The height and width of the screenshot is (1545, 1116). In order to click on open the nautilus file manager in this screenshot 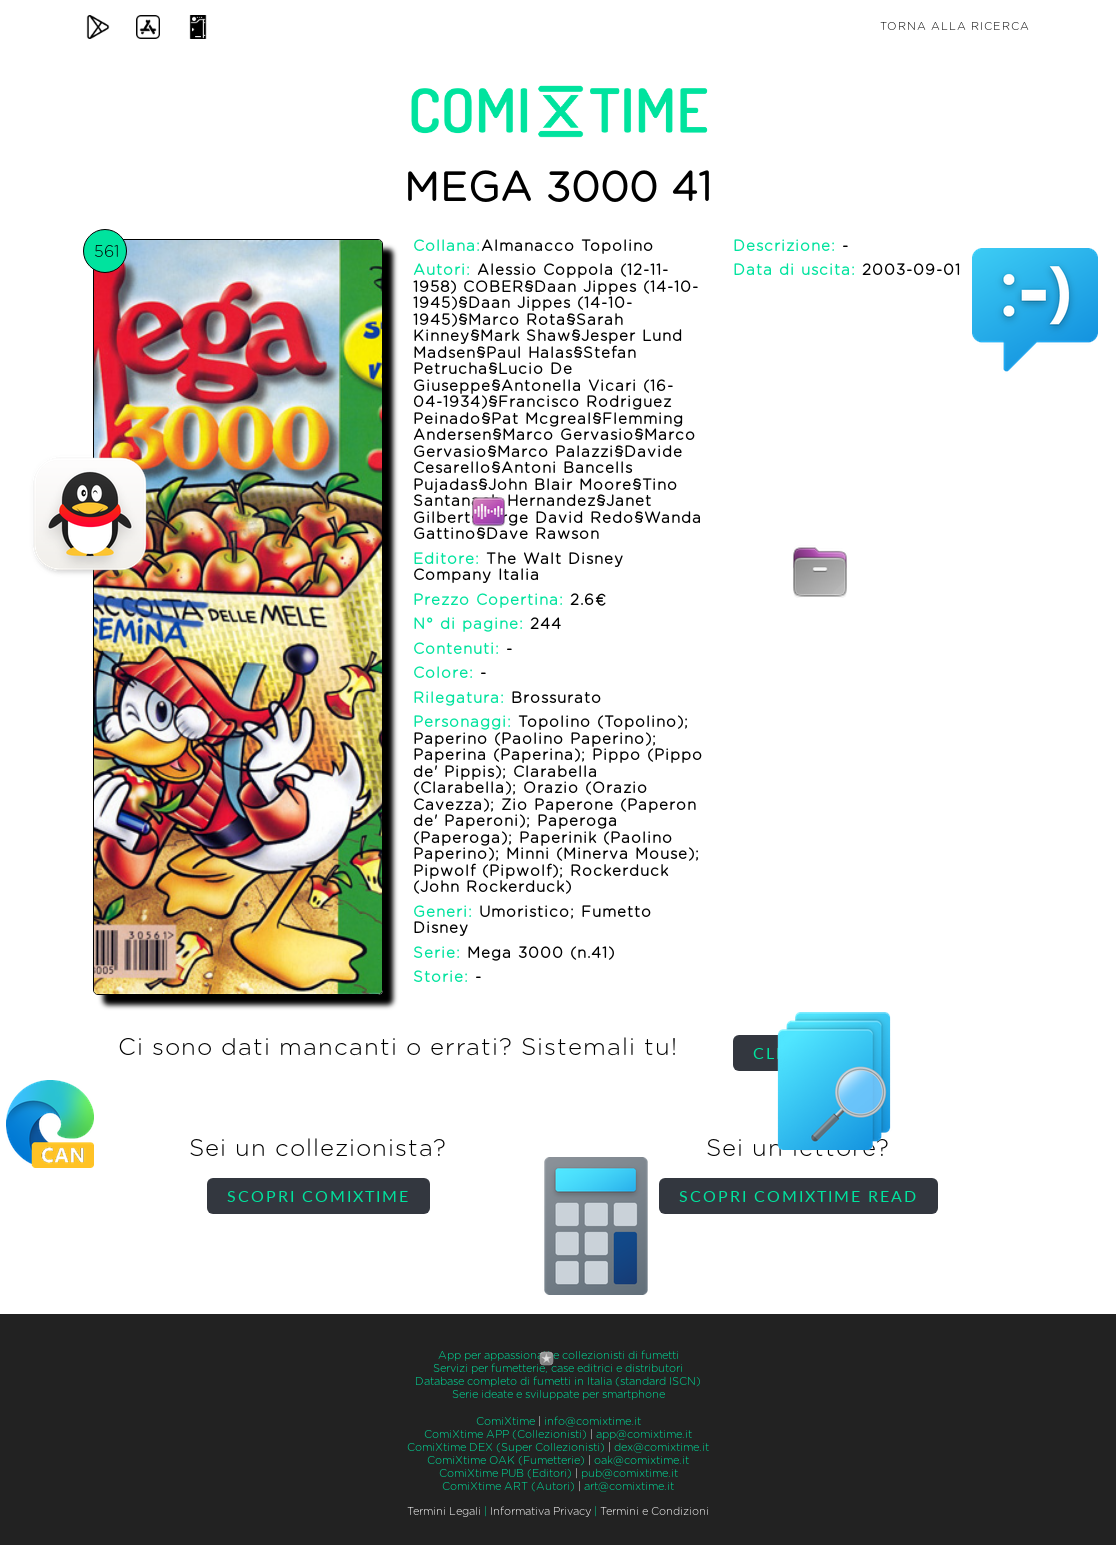, I will do `click(820, 572)`.